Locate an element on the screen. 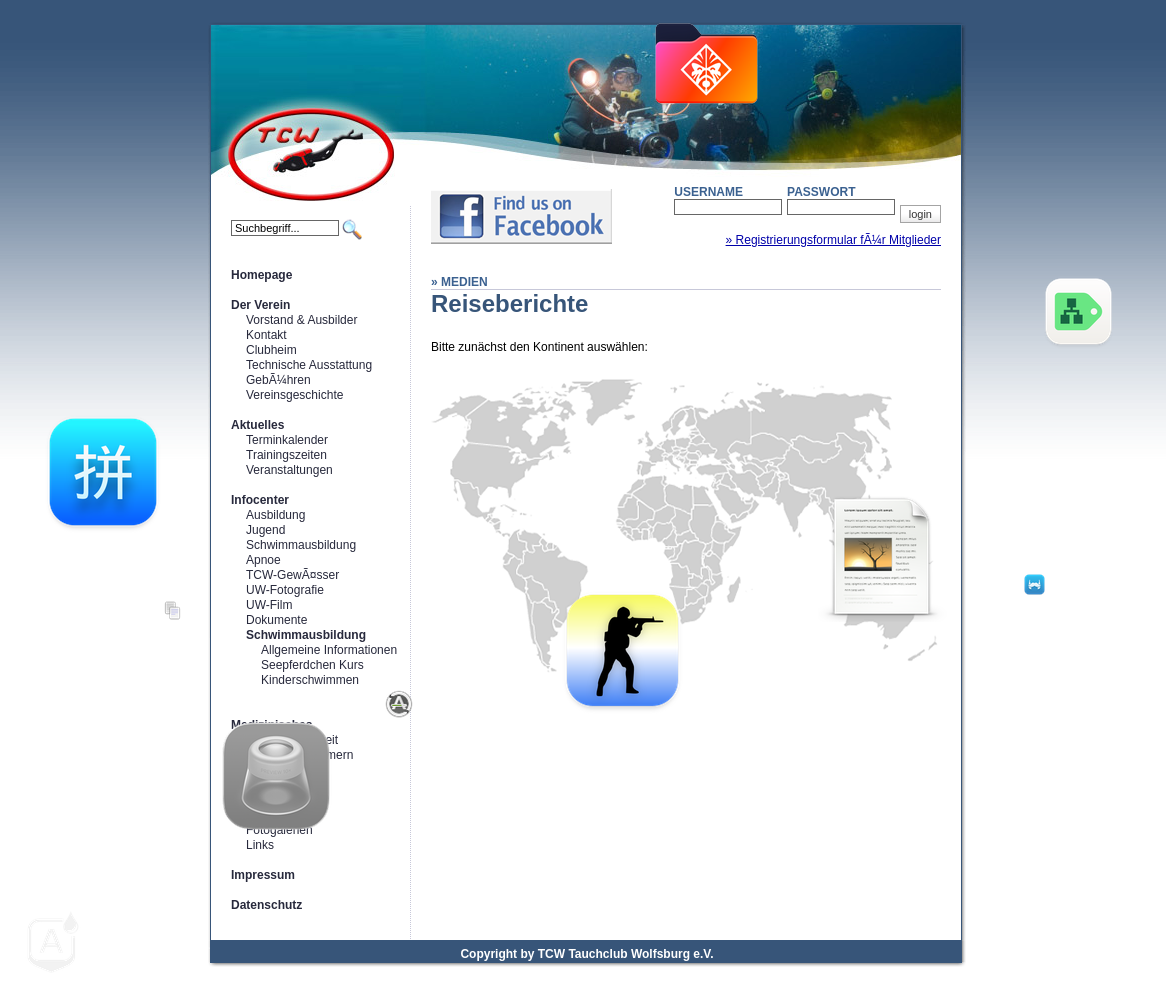 The height and width of the screenshot is (987, 1166). open franz messaging app is located at coordinates (1034, 584).